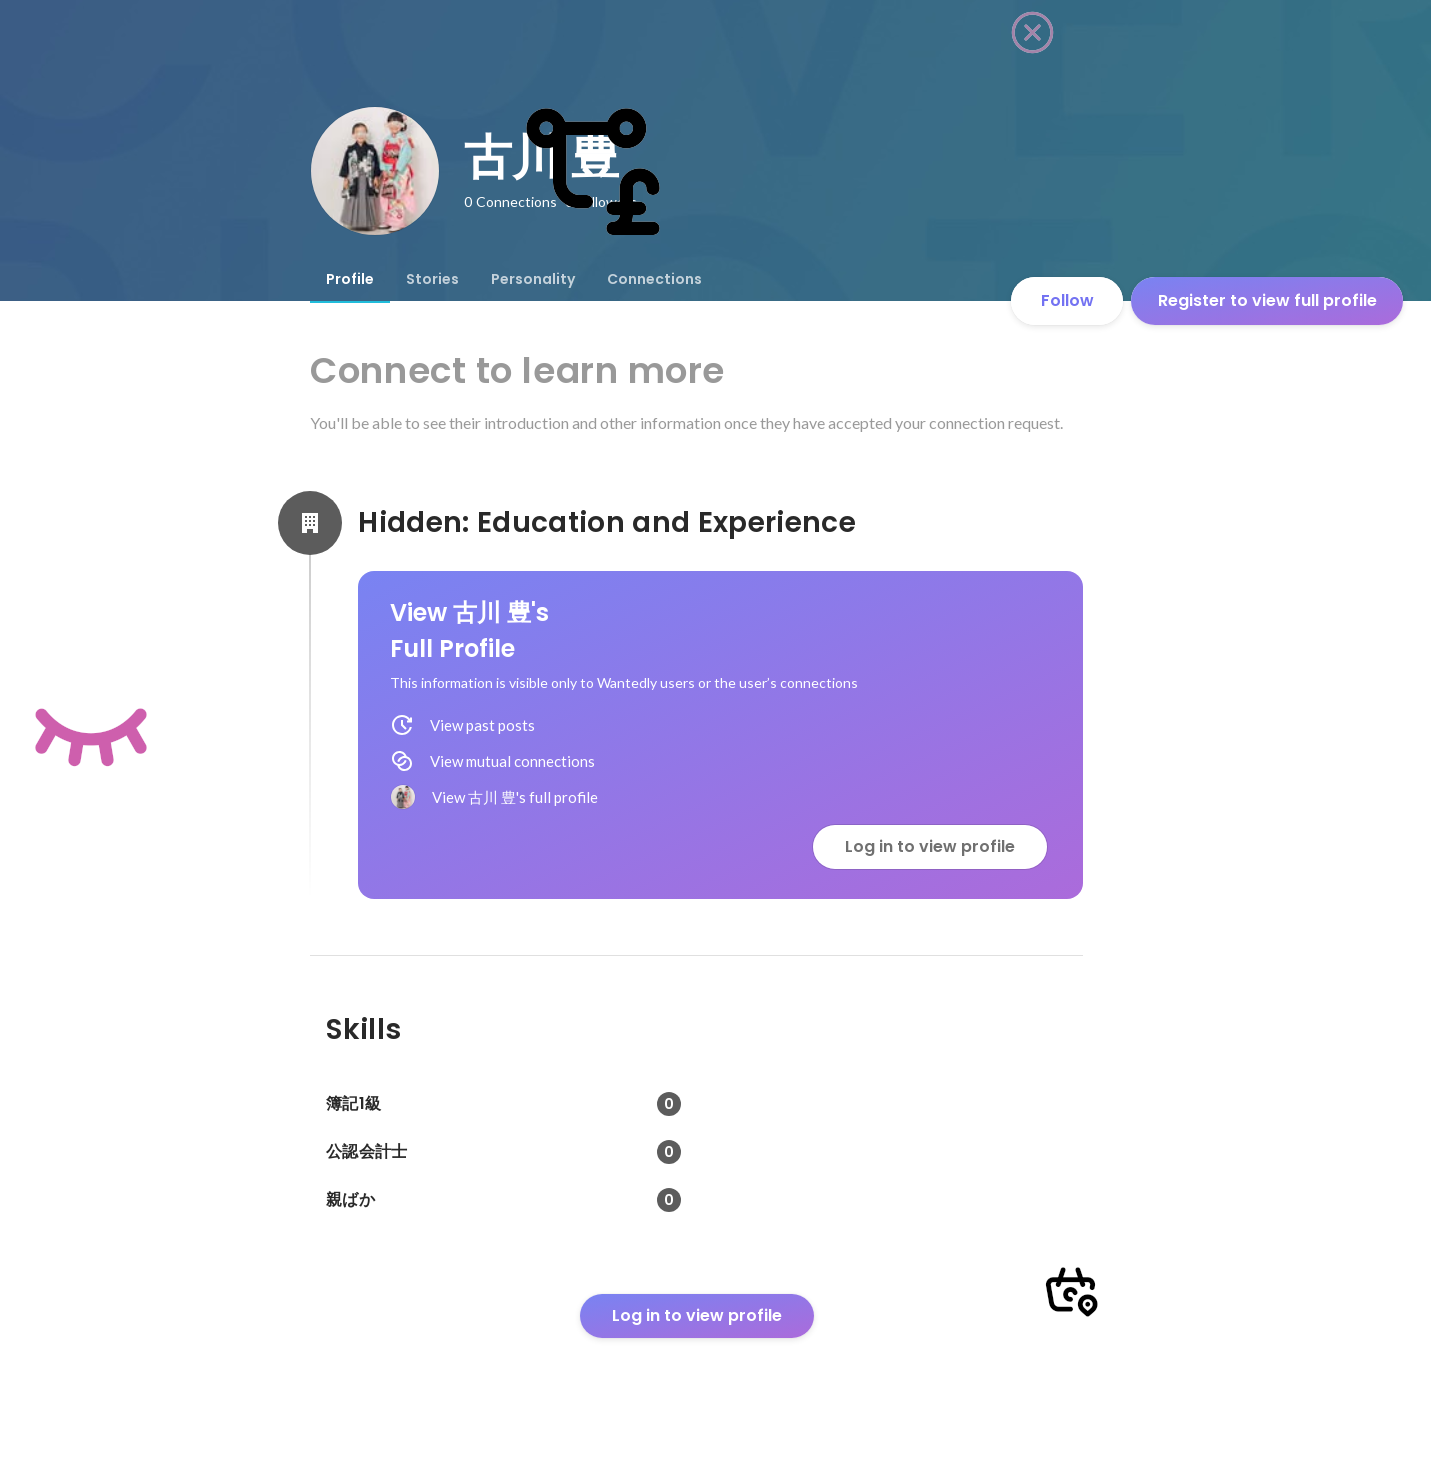 This screenshot has height=1464, width=1431. What do you see at coordinates (1070, 1289) in the screenshot?
I see `view pickup location for your basket` at bounding box center [1070, 1289].